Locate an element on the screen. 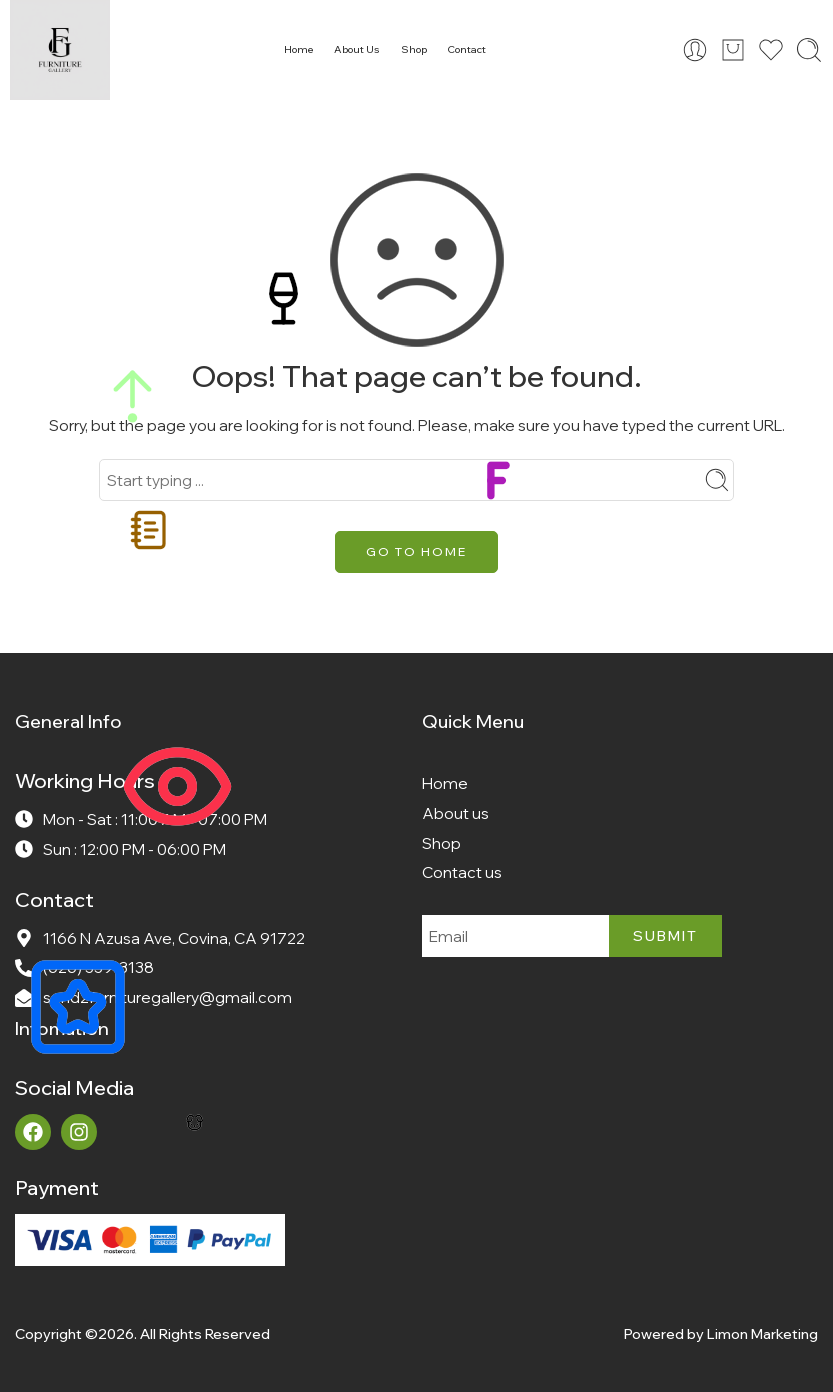 This screenshot has width=833, height=1392. browse wine selection or menu is located at coordinates (283, 298).